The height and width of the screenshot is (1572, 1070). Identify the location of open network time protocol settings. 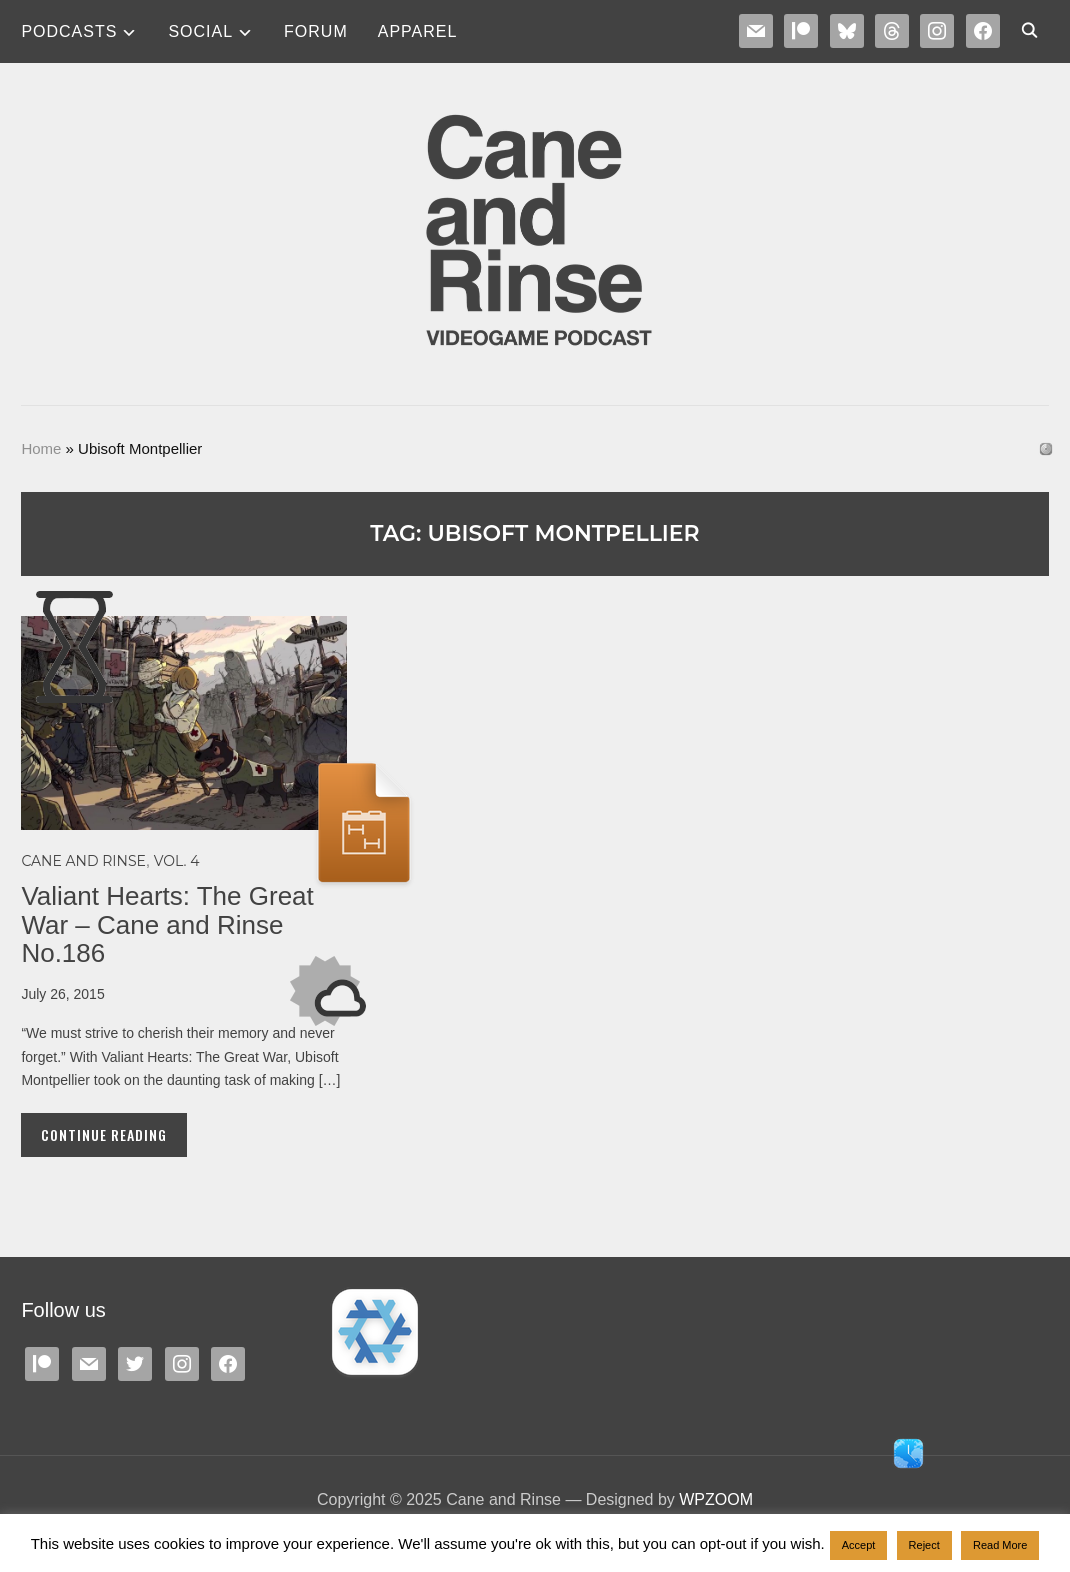
(908, 1453).